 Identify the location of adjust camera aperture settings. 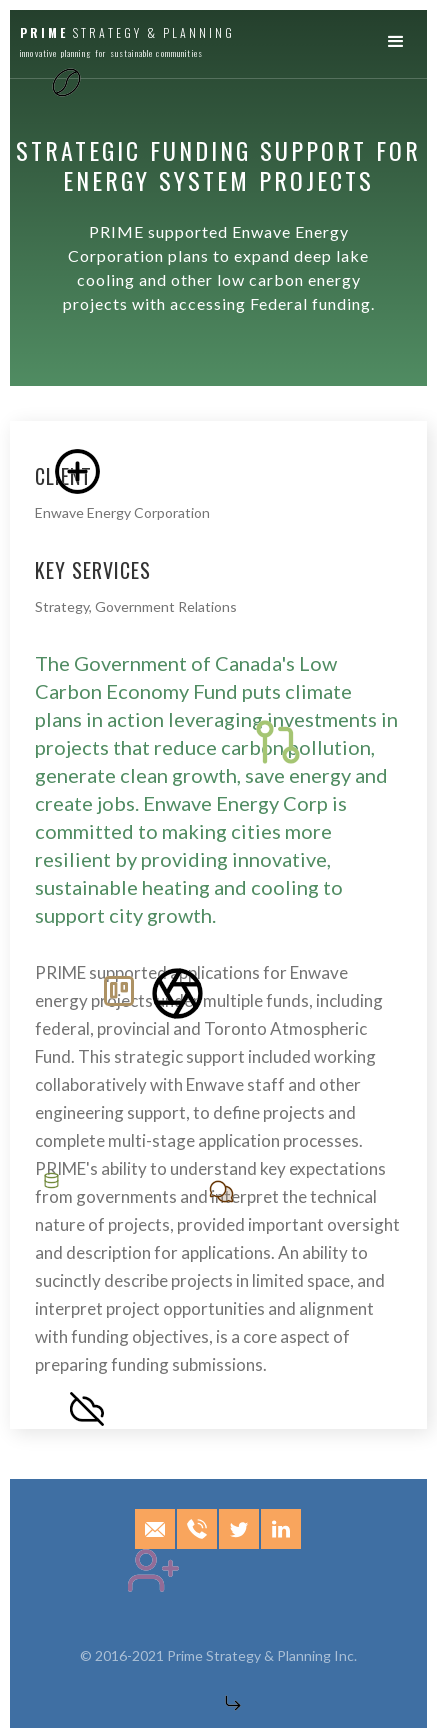
(177, 993).